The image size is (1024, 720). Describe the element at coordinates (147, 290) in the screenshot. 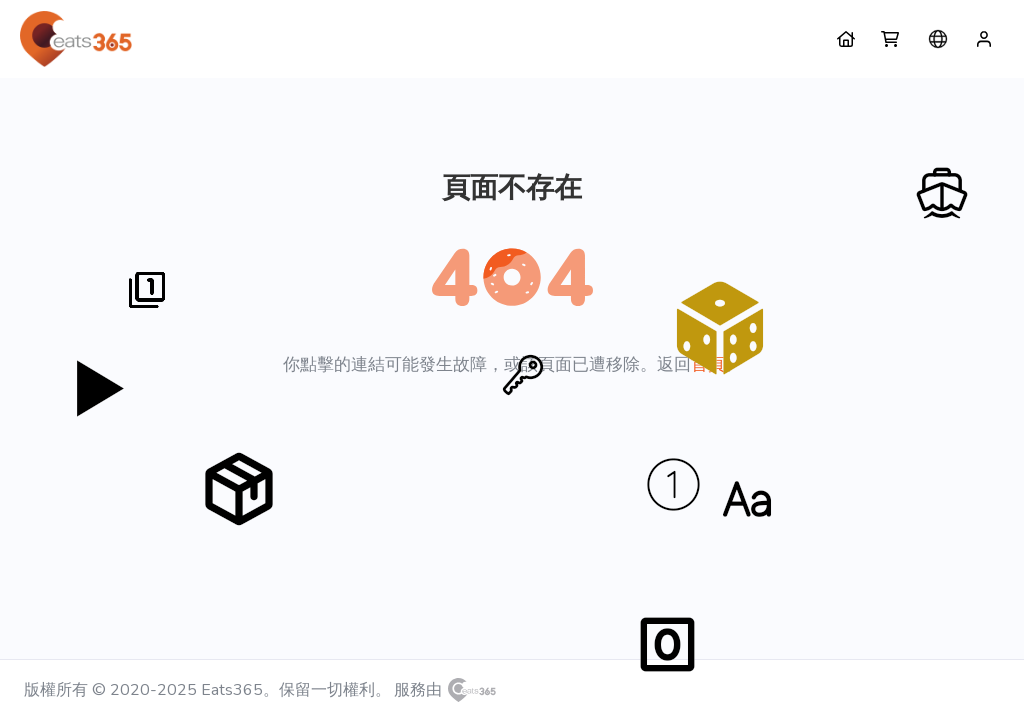

I see `indicates first item in a numbered series or gallery` at that location.